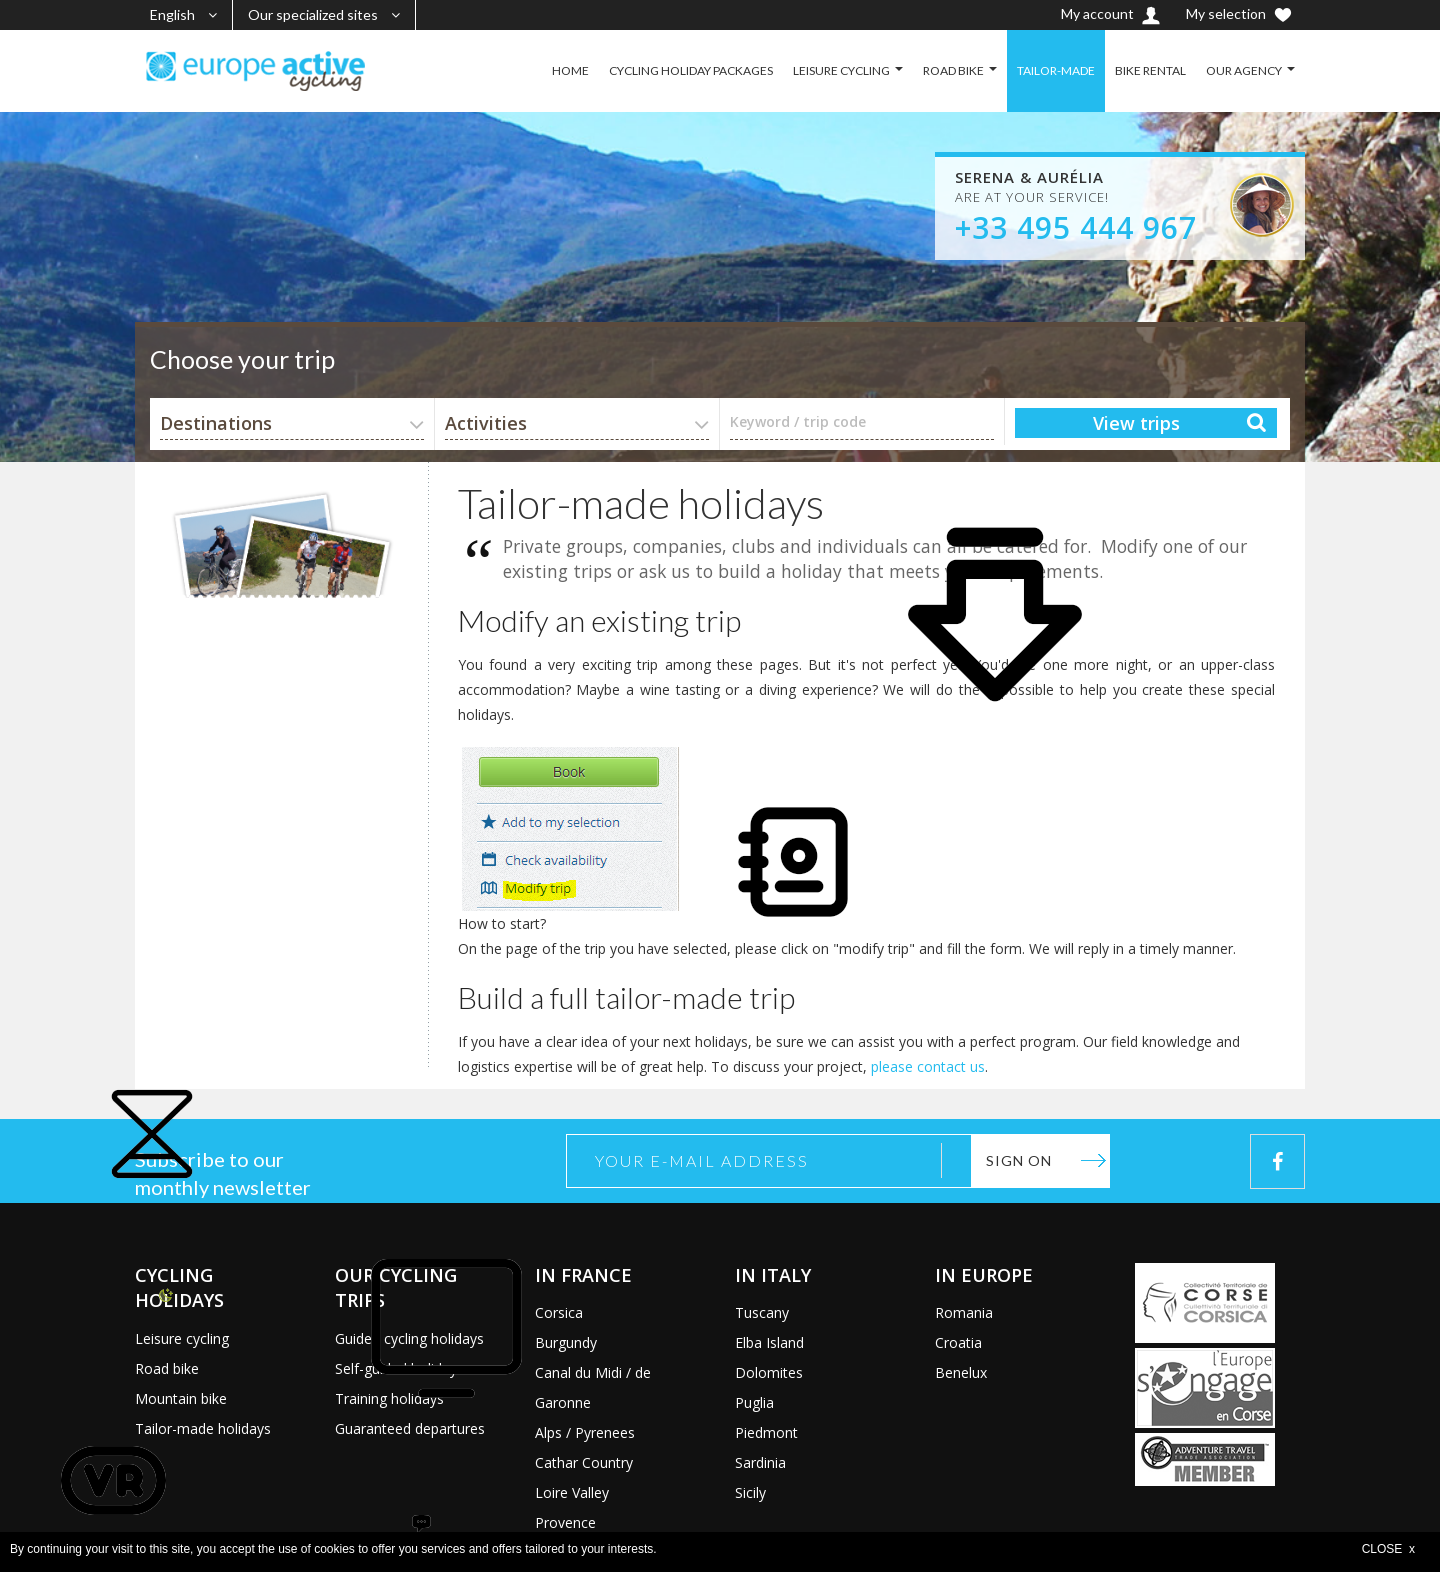  What do you see at coordinates (421, 1523) in the screenshot?
I see `open chat or messaging` at bounding box center [421, 1523].